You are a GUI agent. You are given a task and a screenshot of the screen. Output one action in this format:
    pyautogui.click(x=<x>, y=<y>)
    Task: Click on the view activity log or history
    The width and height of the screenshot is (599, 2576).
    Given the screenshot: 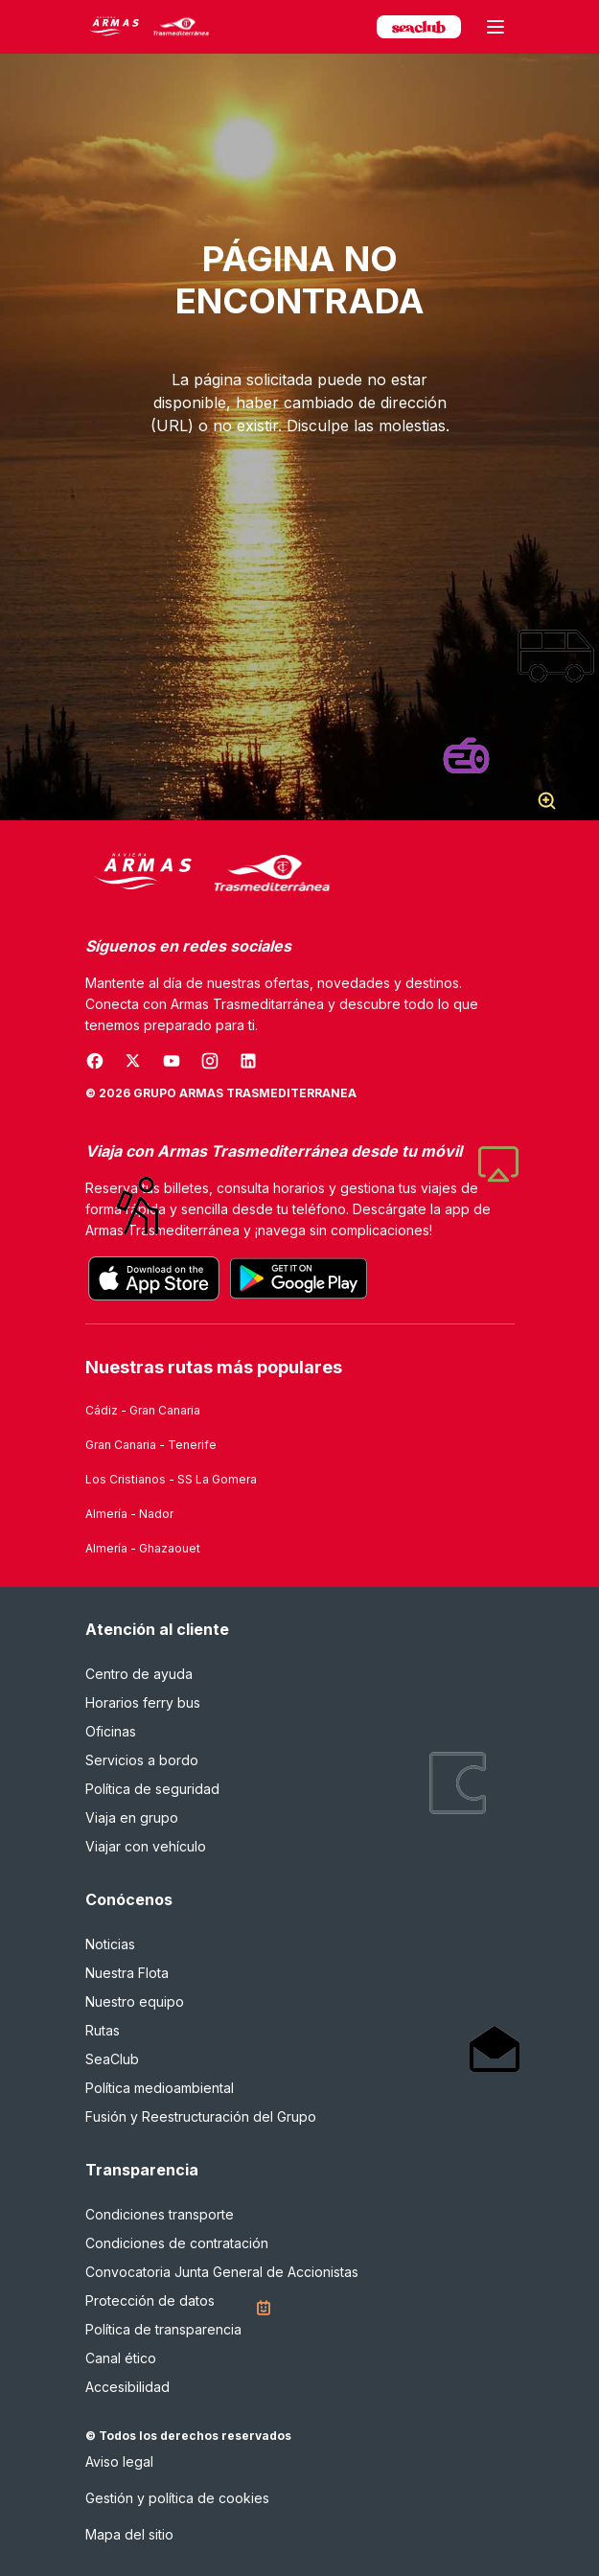 What is the action you would take?
    pyautogui.click(x=466, y=757)
    